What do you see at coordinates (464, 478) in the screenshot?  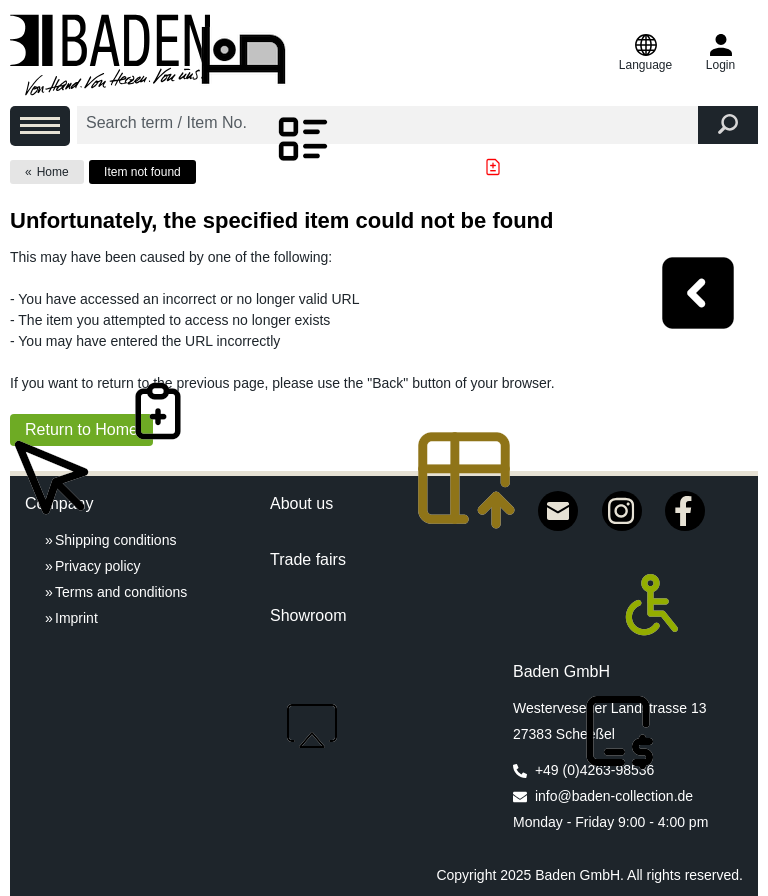 I see `import data into a table` at bounding box center [464, 478].